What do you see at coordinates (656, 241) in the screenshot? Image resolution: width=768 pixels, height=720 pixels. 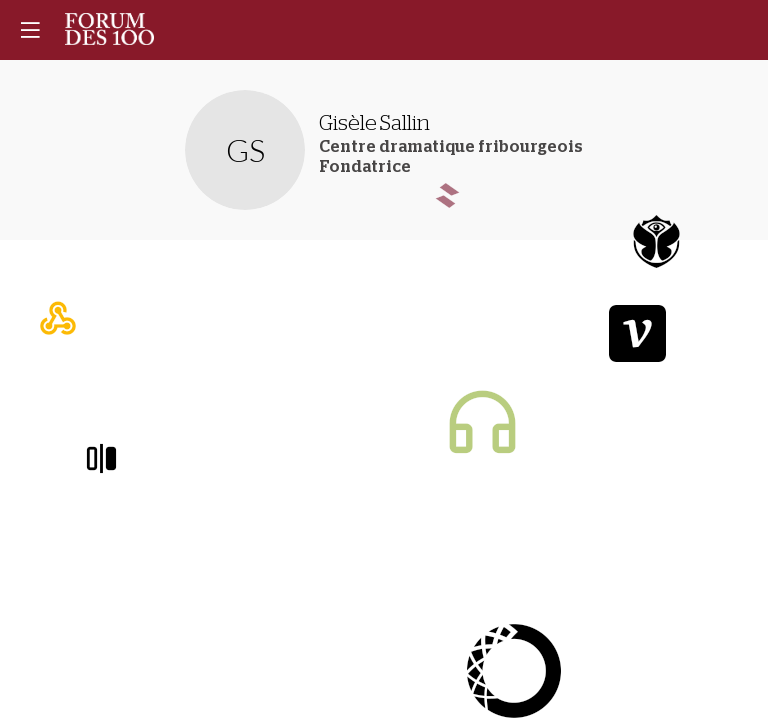 I see `Tomorrowland music festival official logo` at bounding box center [656, 241].